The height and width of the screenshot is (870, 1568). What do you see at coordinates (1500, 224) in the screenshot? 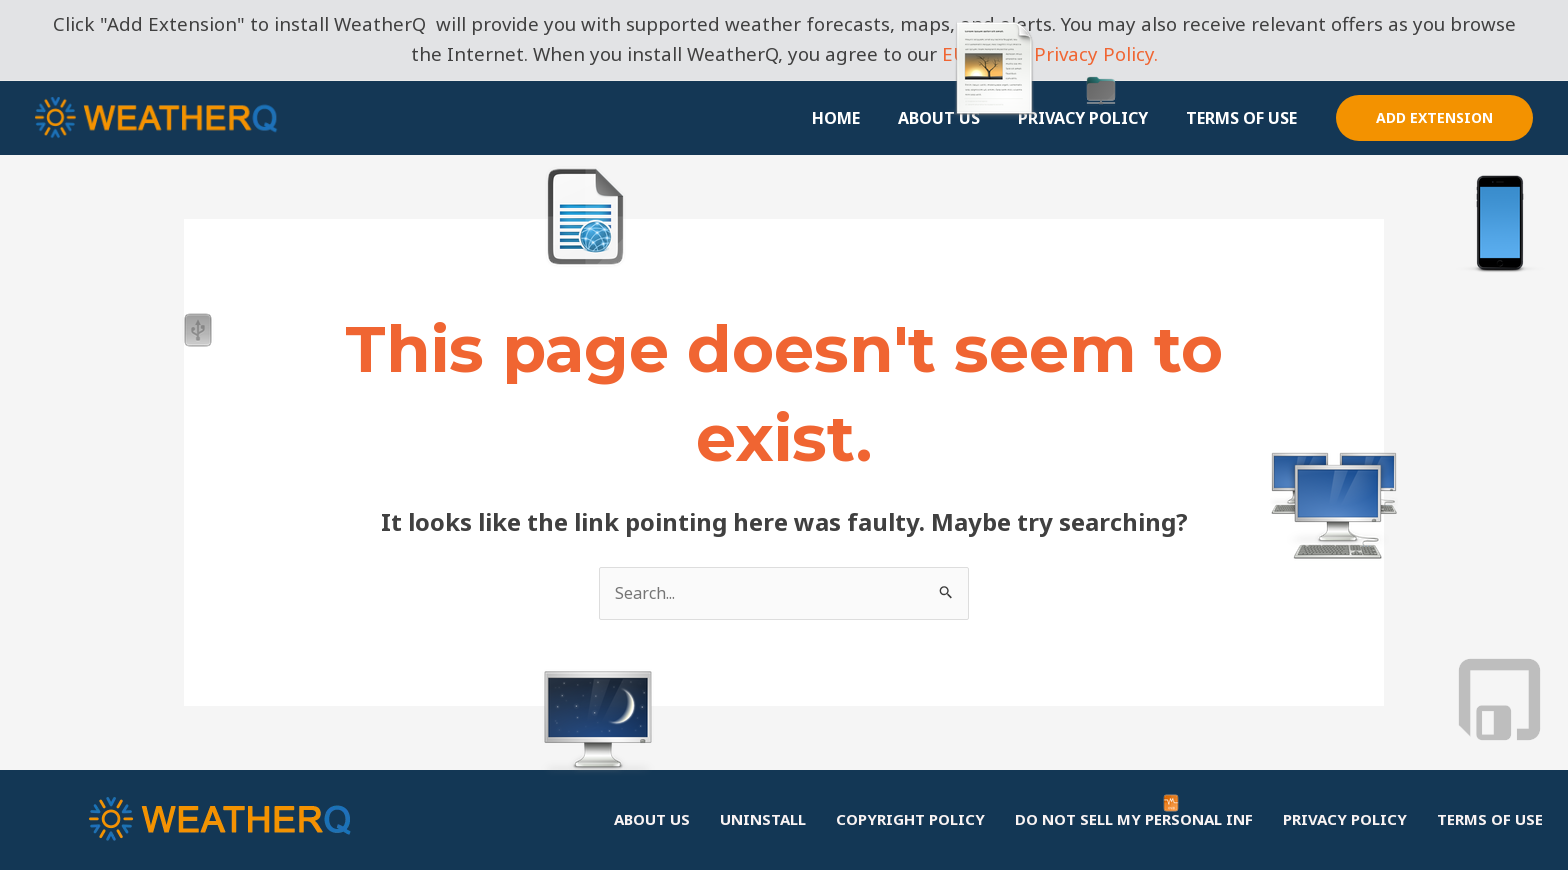
I see `indicates a connected iPhone device` at bounding box center [1500, 224].